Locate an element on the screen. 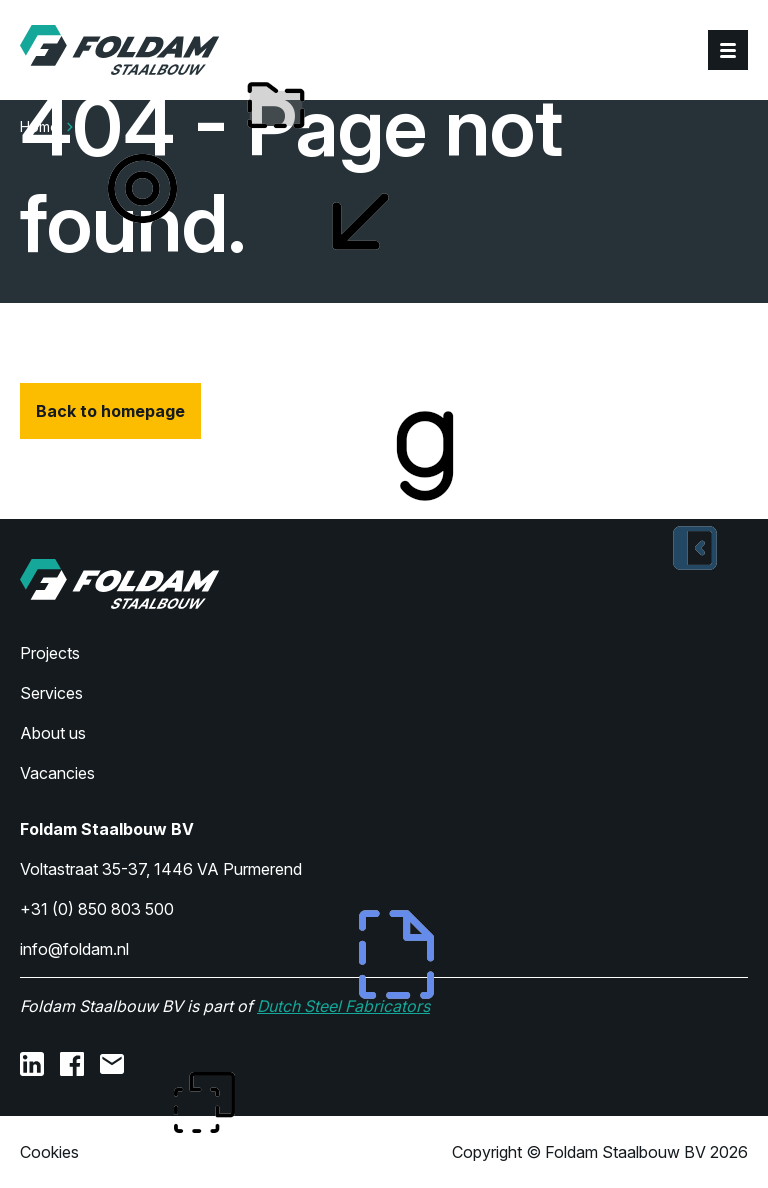  bring selection to front is located at coordinates (204, 1102).